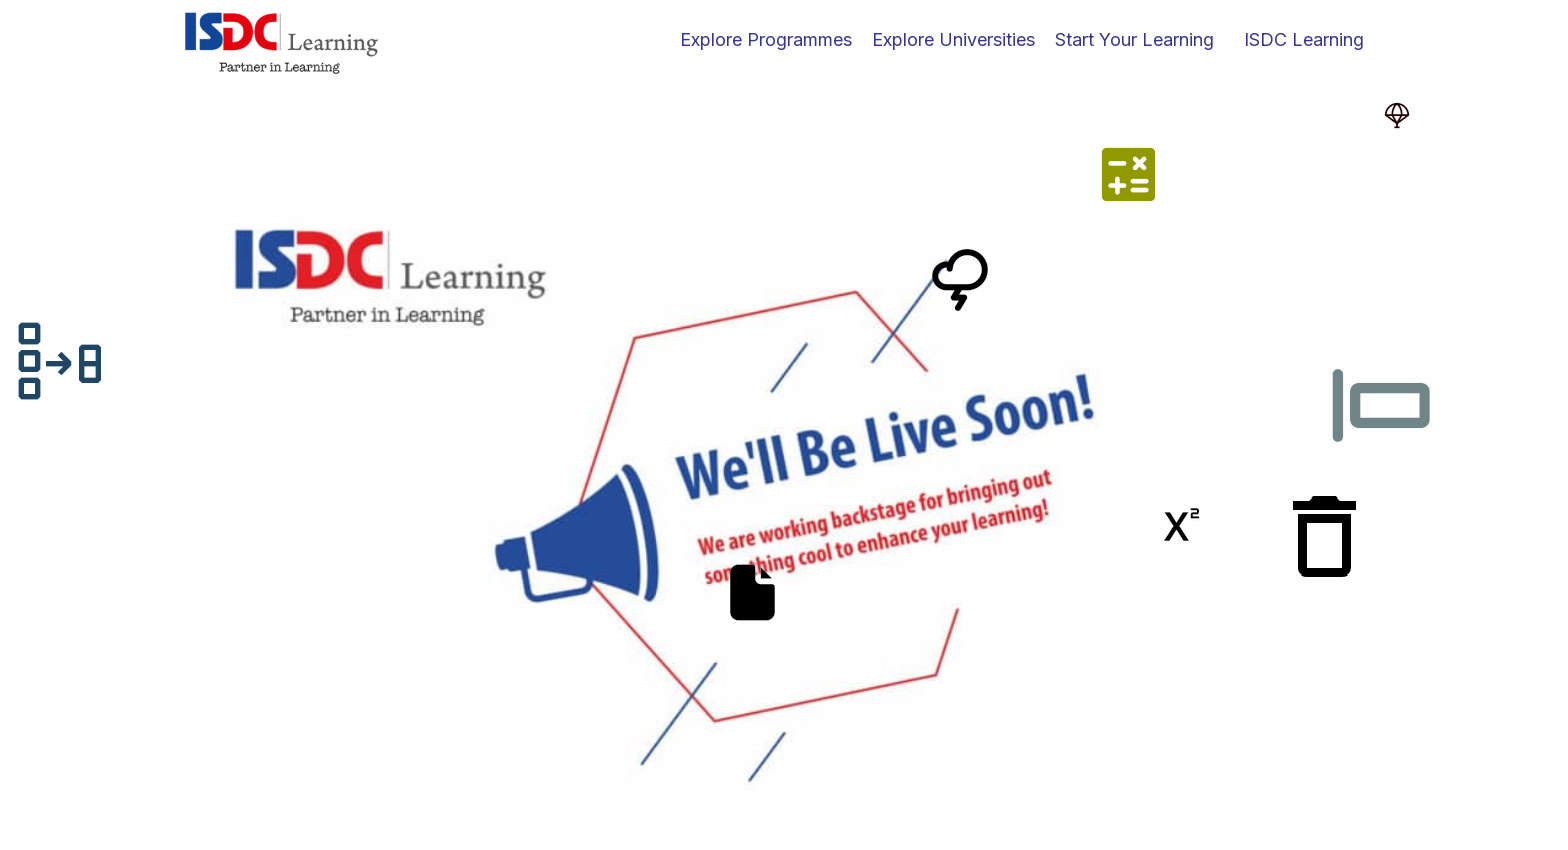 The width and height of the screenshot is (1568, 850). I want to click on access emergency or backup options, so click(1397, 116).